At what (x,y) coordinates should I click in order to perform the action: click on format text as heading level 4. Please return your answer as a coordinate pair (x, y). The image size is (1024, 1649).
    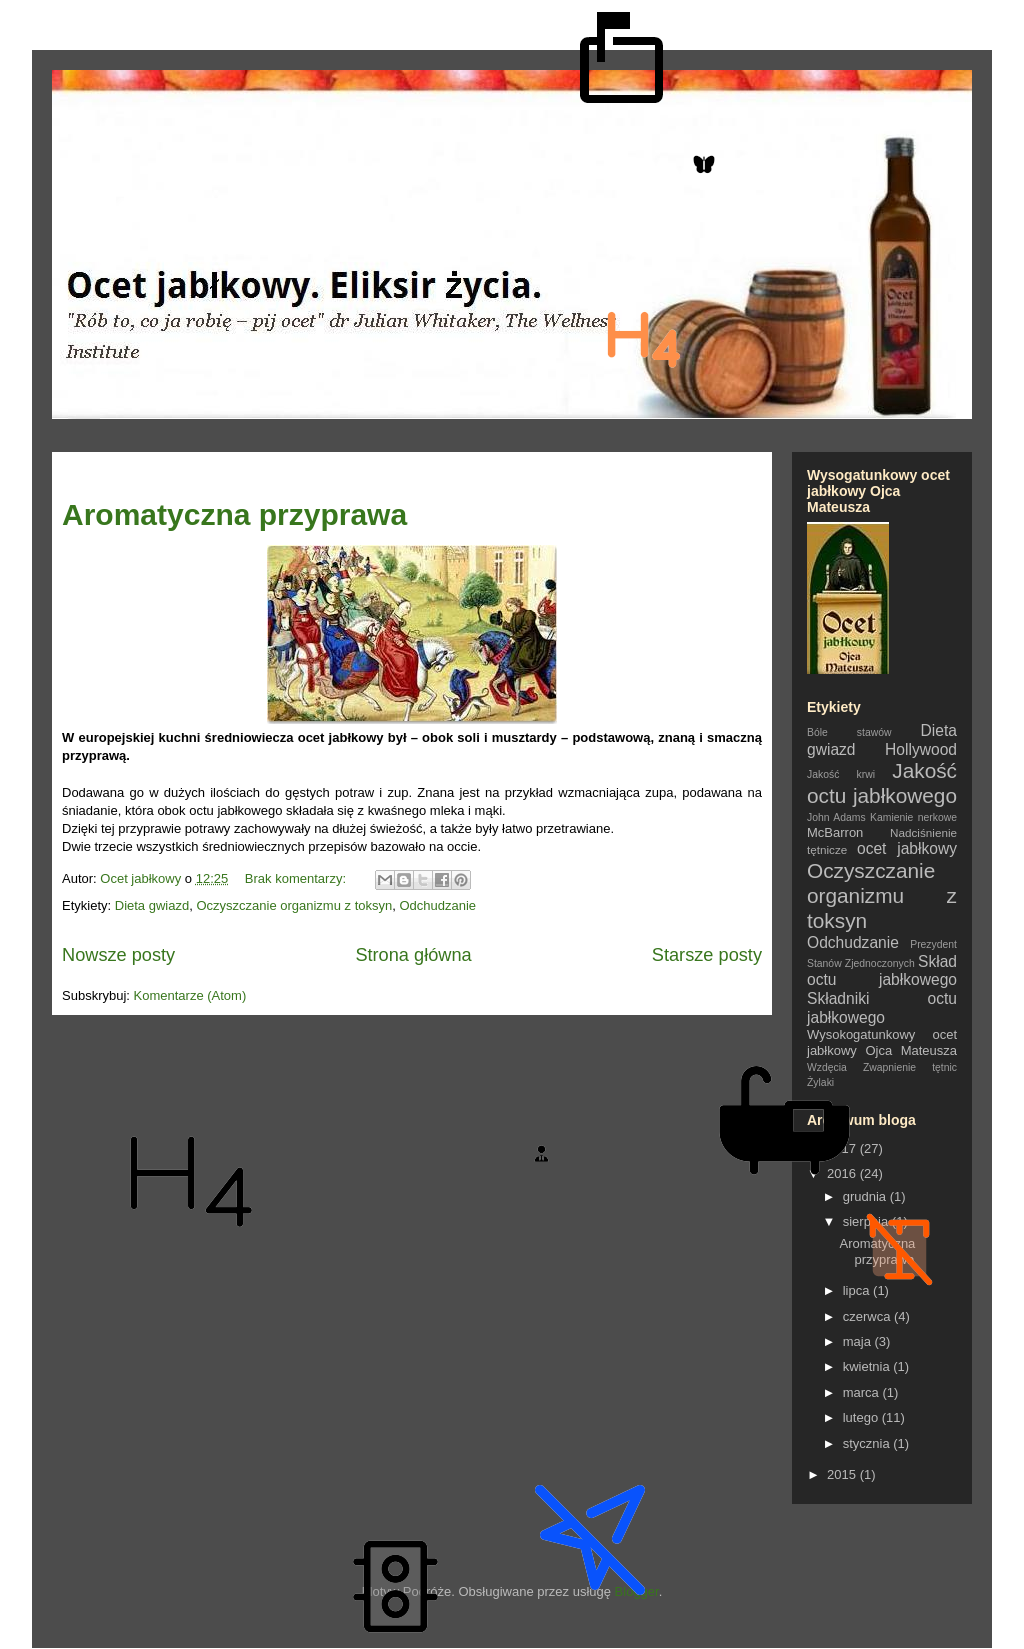
    Looking at the image, I should click on (639, 338).